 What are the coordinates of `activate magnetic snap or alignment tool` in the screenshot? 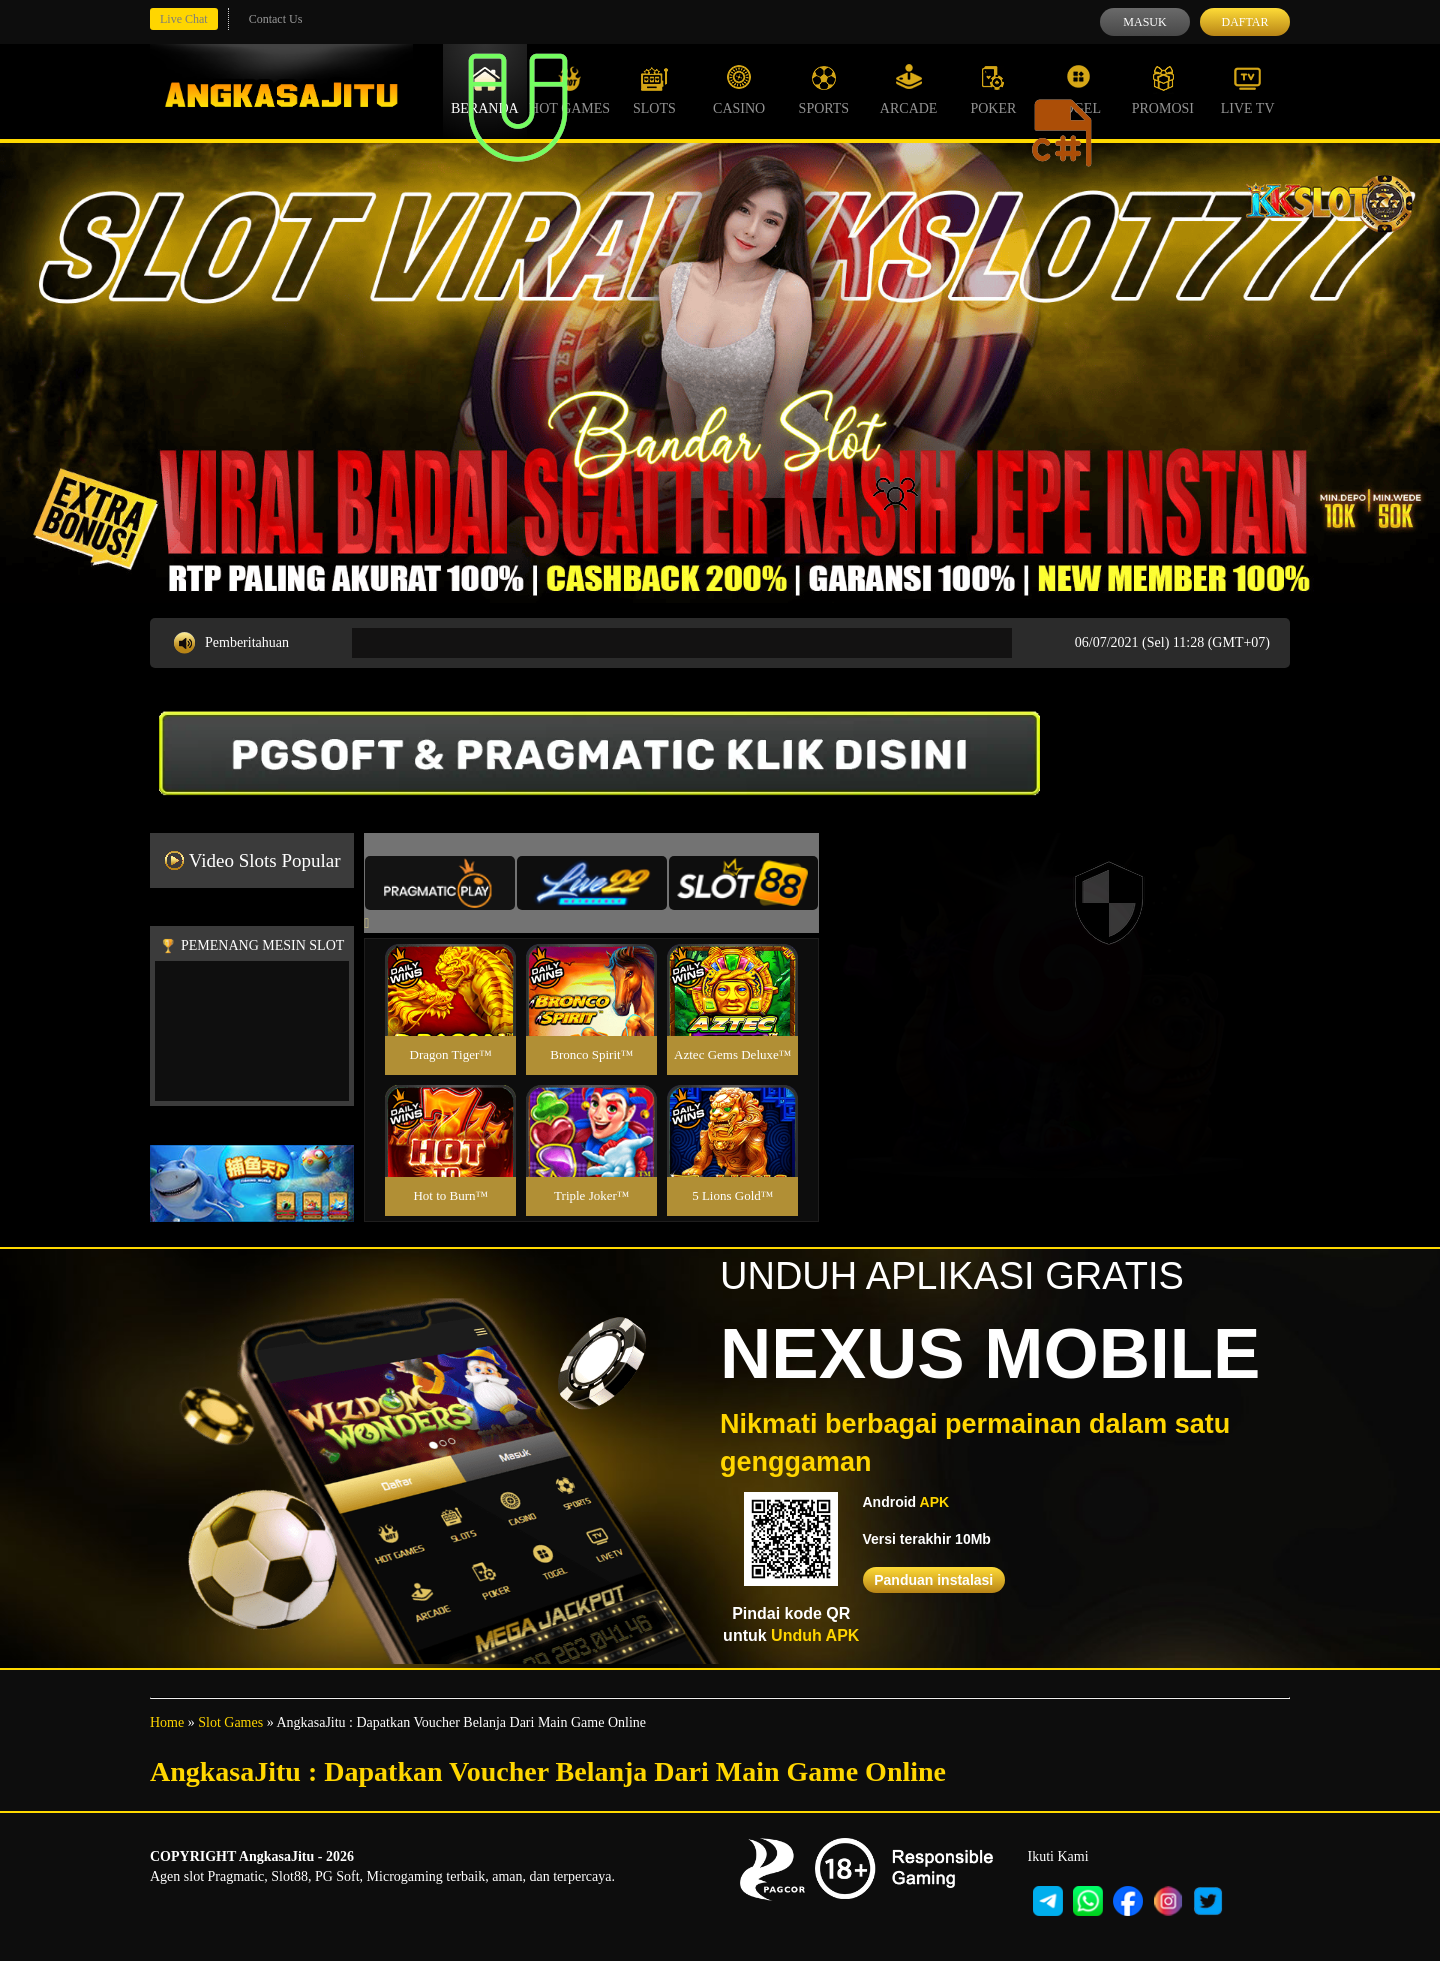 It's located at (518, 103).